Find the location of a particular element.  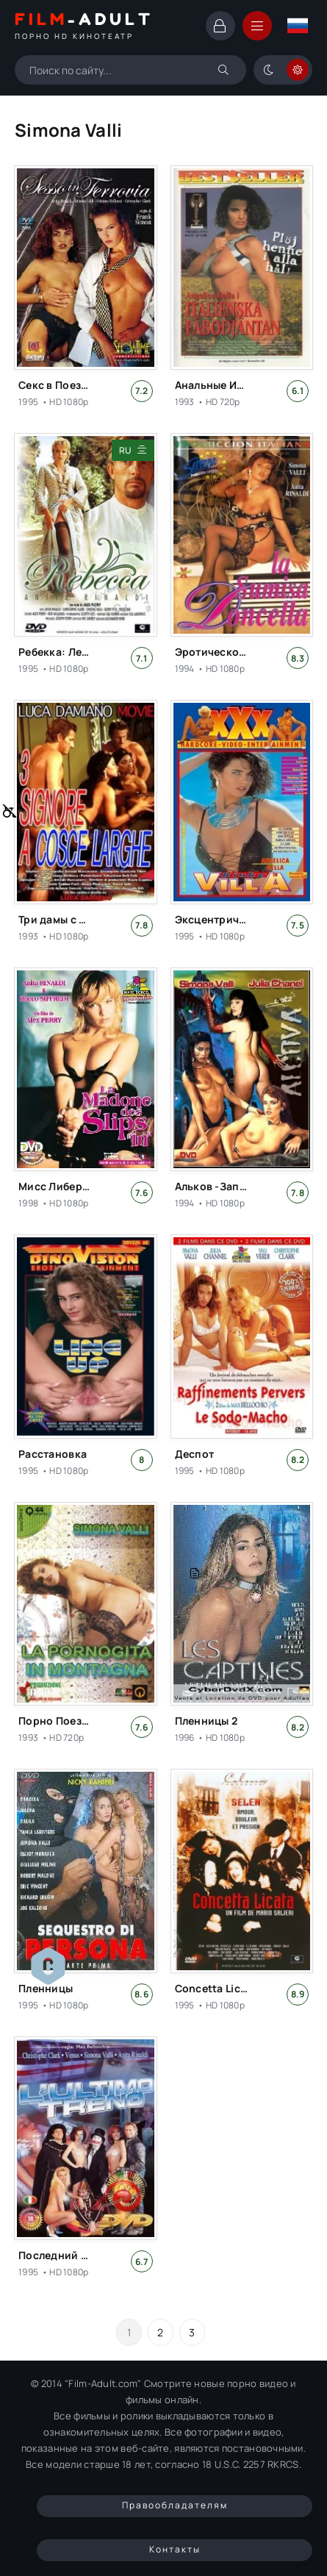

indicates wheelchair accessibility is unavailable is located at coordinates (10, 811).